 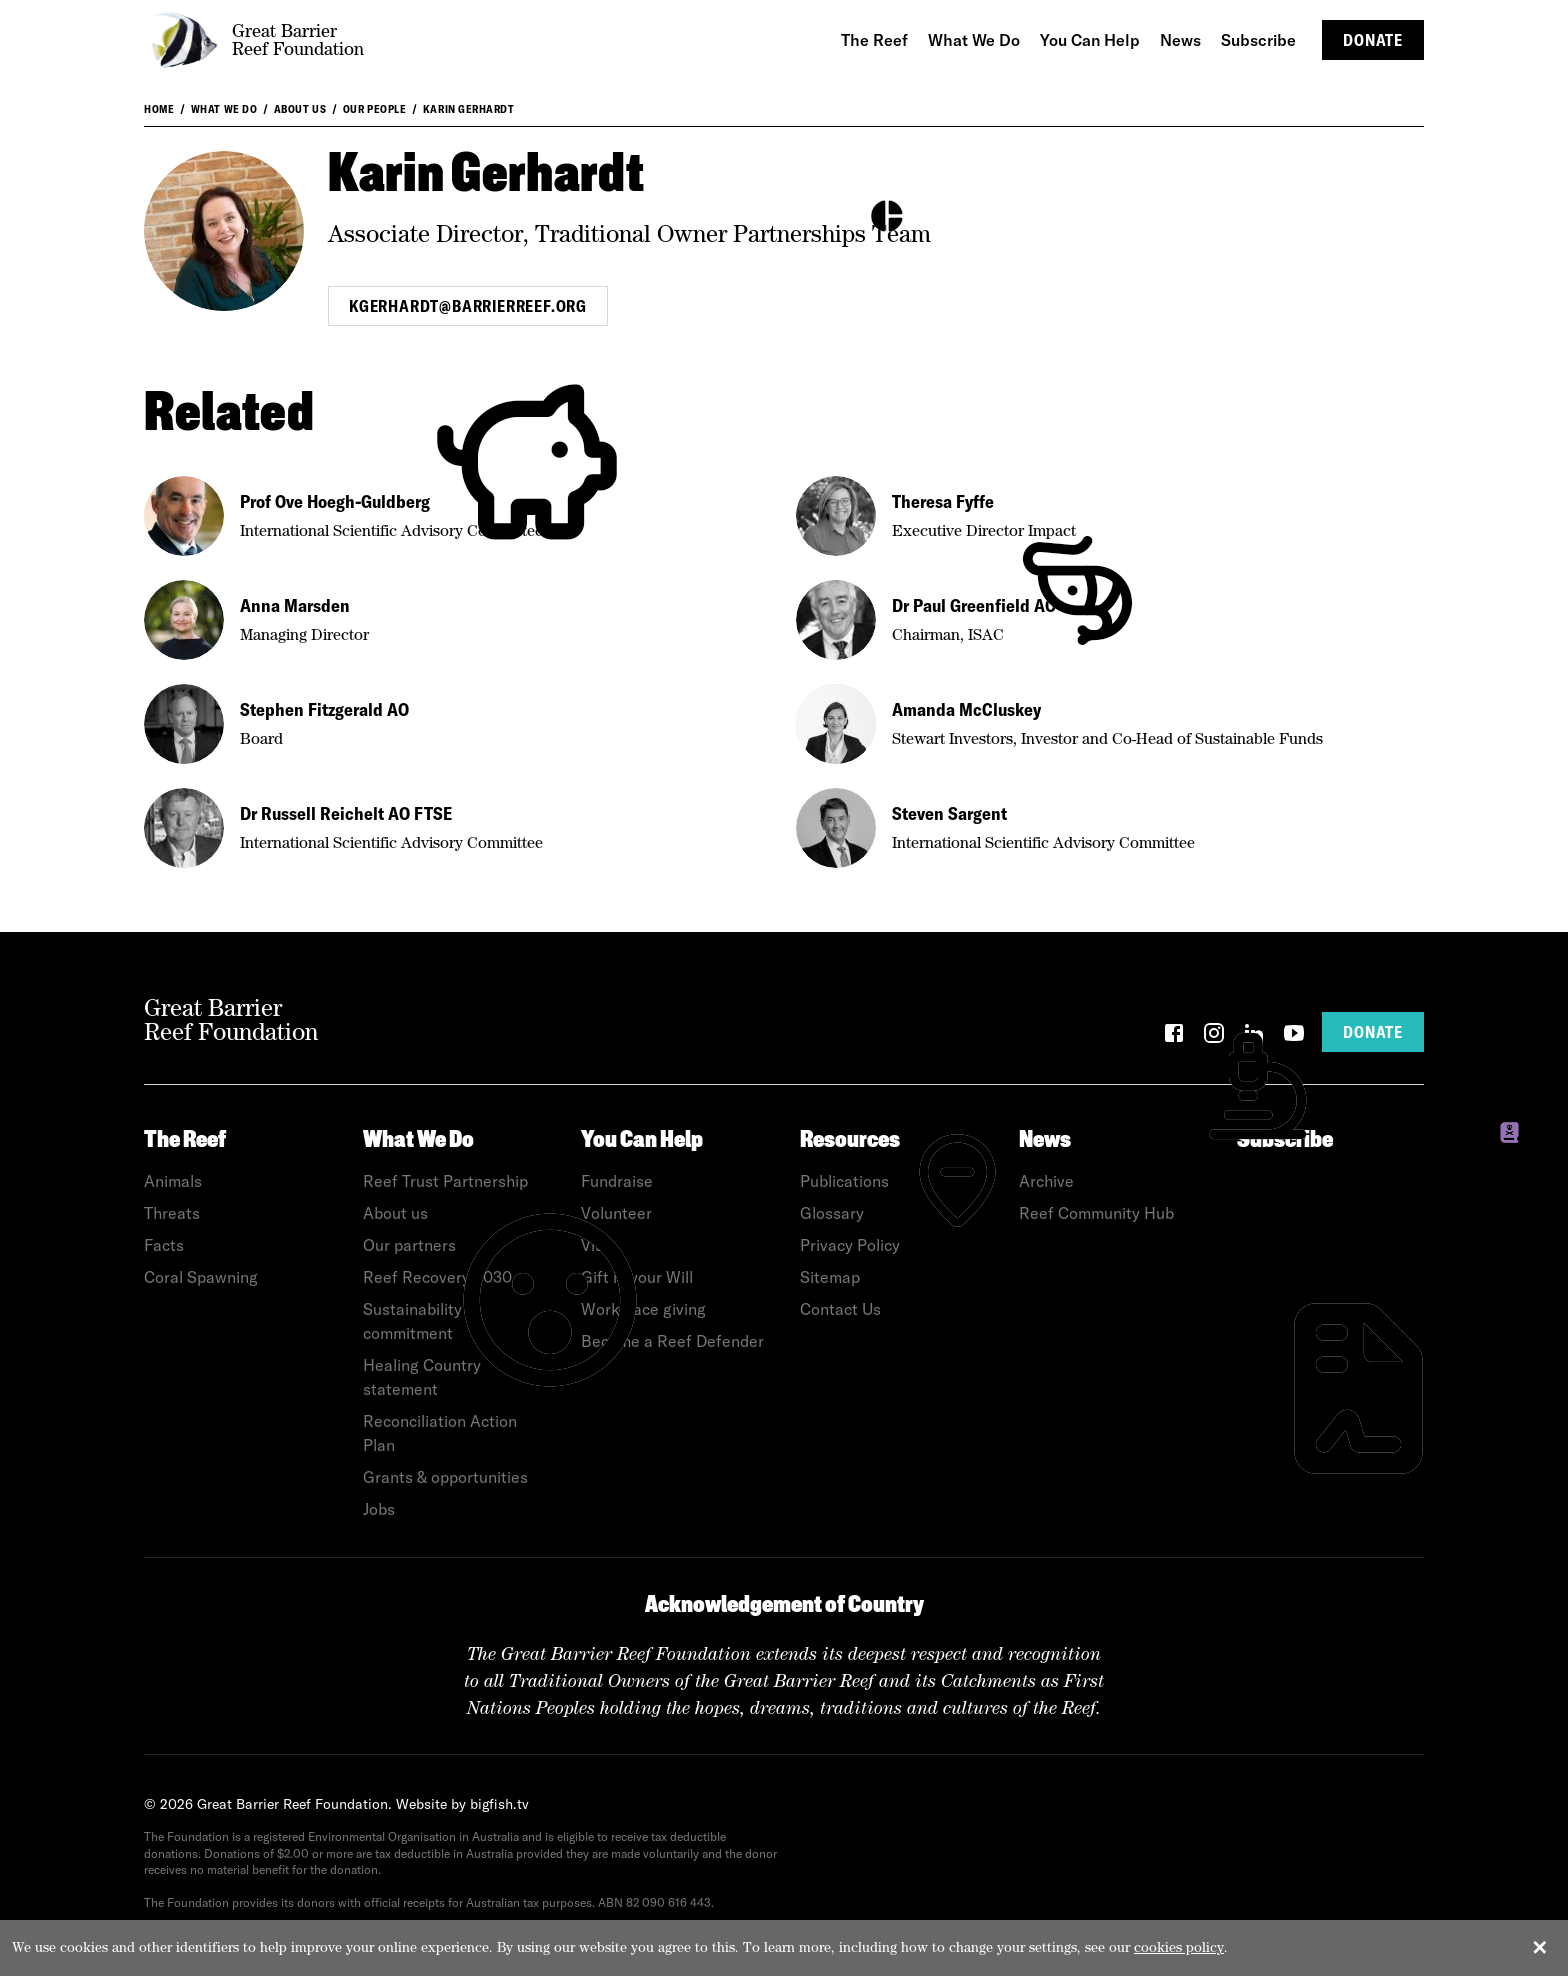 What do you see at coordinates (527, 466) in the screenshot?
I see `access savings or budget features` at bounding box center [527, 466].